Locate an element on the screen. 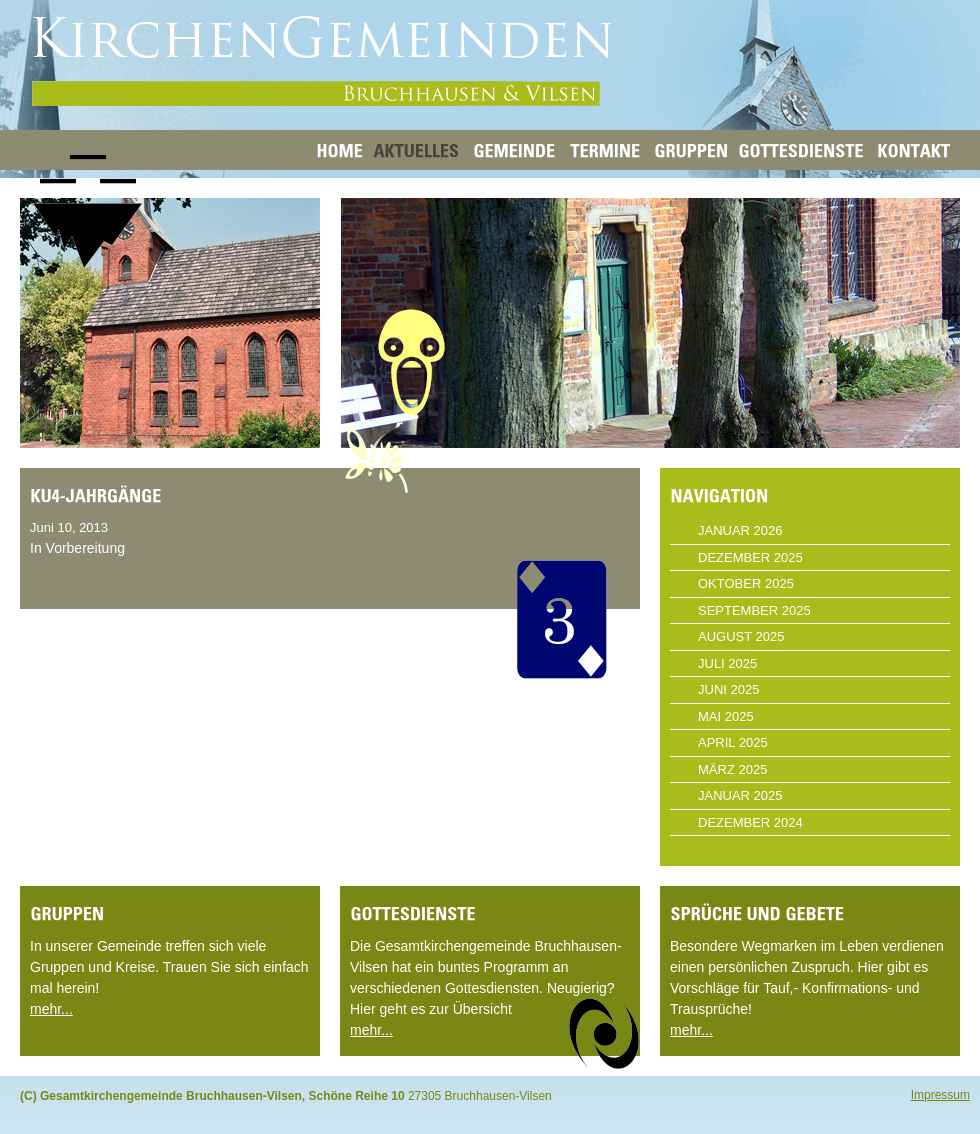 The image size is (980, 1134). three of diamonds playing card is located at coordinates (561, 619).